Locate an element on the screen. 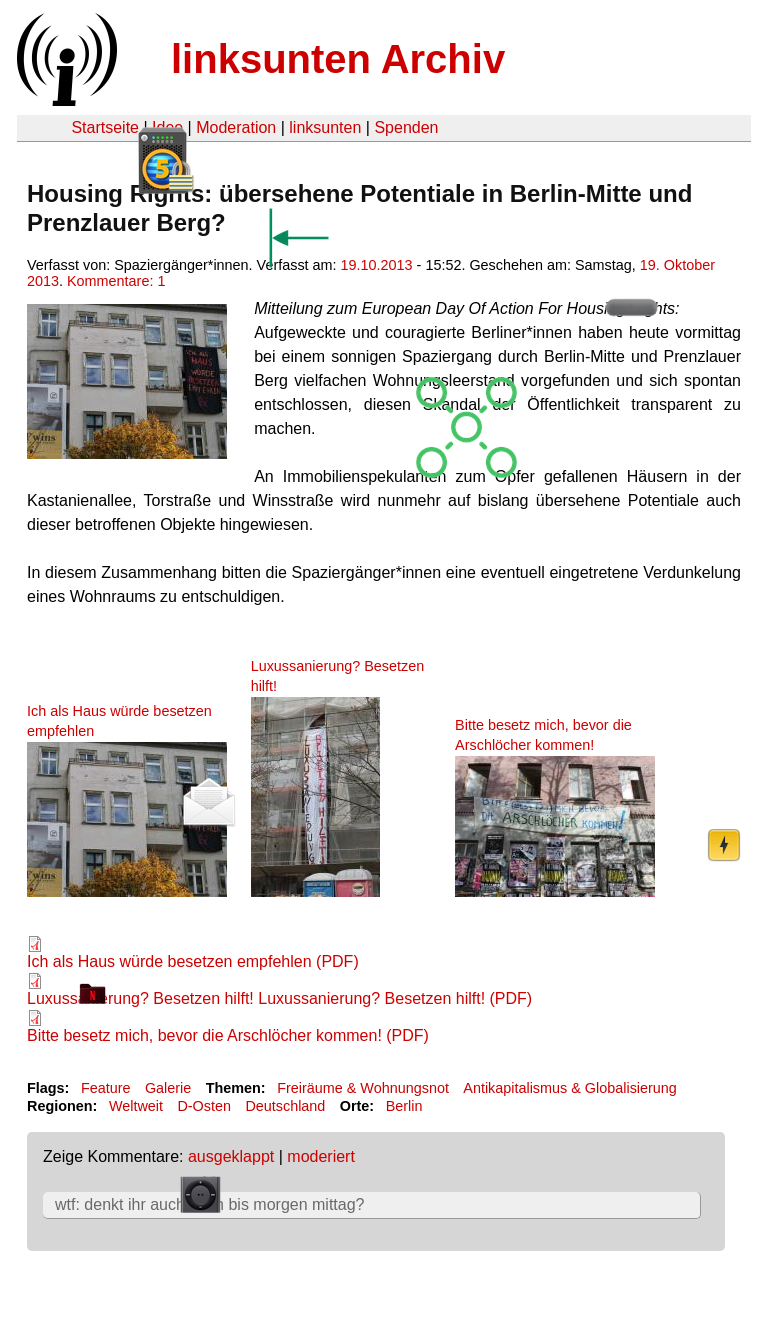  go to the first item in a list or sequence is located at coordinates (299, 238).